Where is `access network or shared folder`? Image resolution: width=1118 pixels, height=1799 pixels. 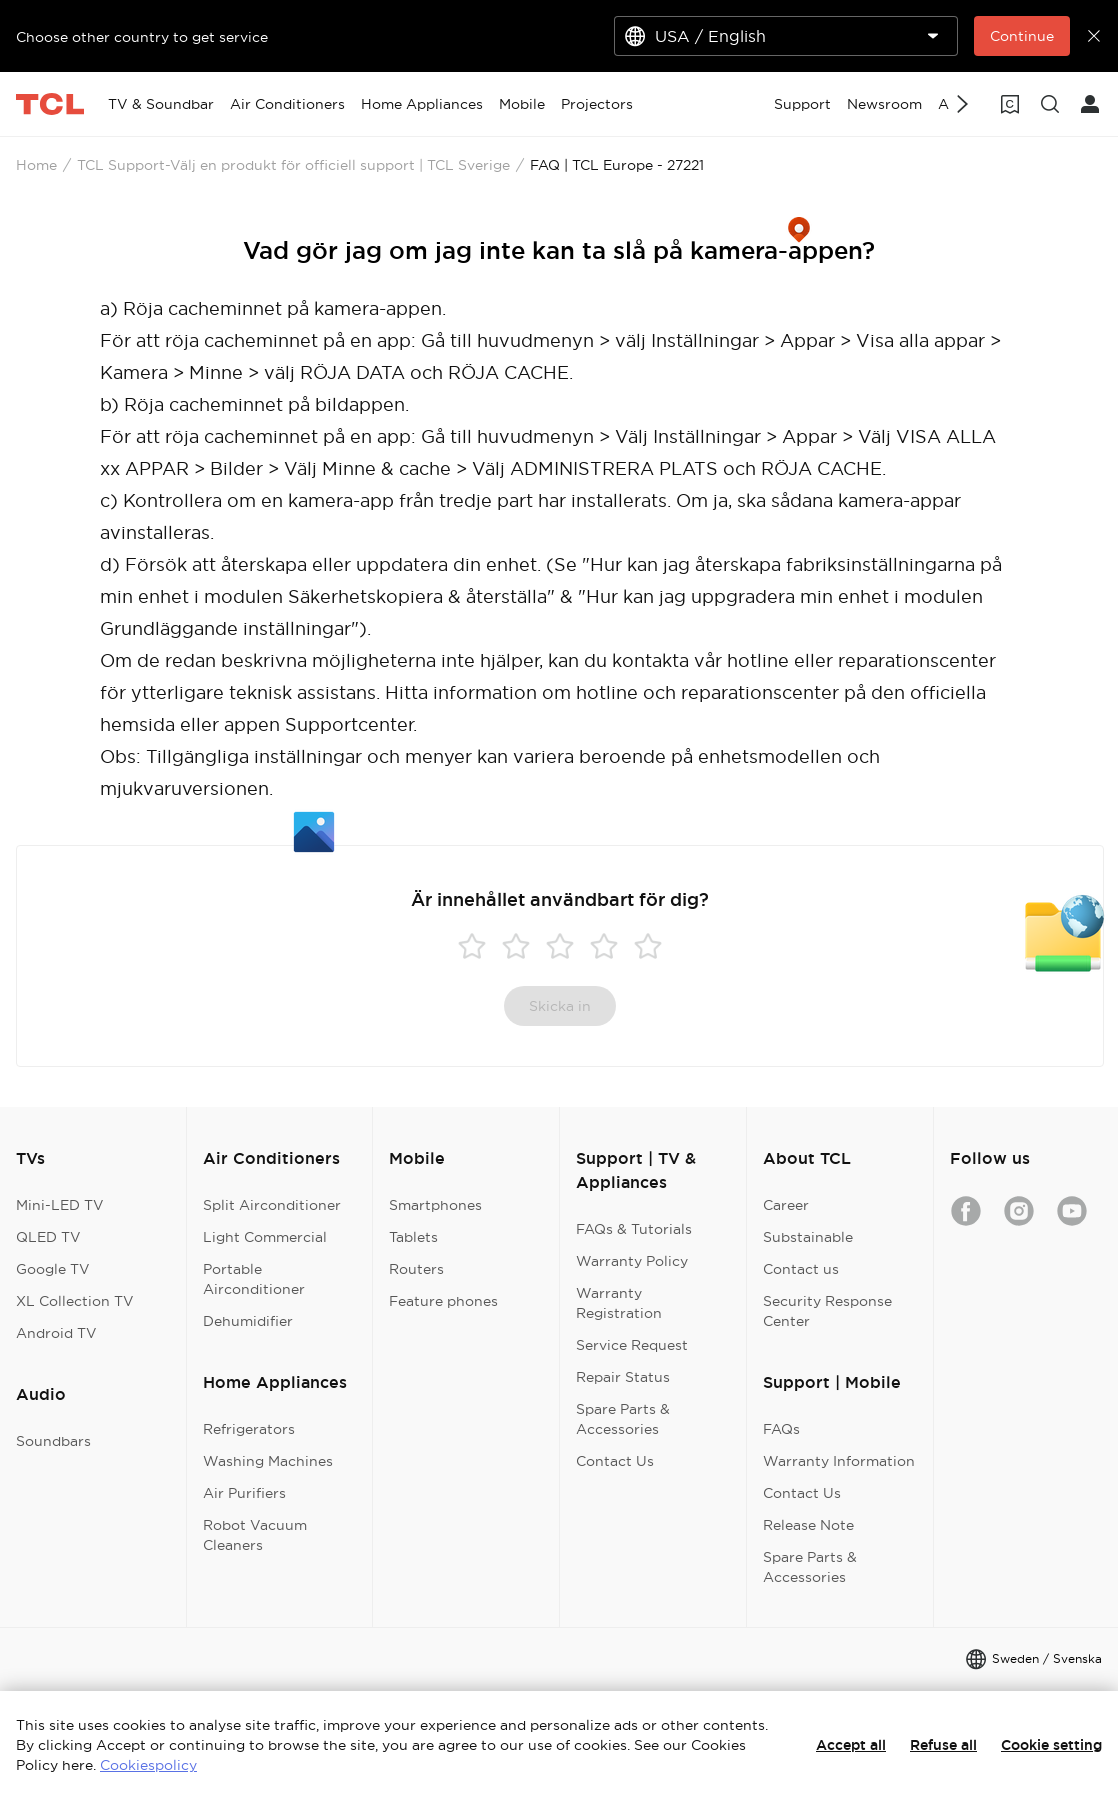 access network or shared folder is located at coordinates (1063, 934).